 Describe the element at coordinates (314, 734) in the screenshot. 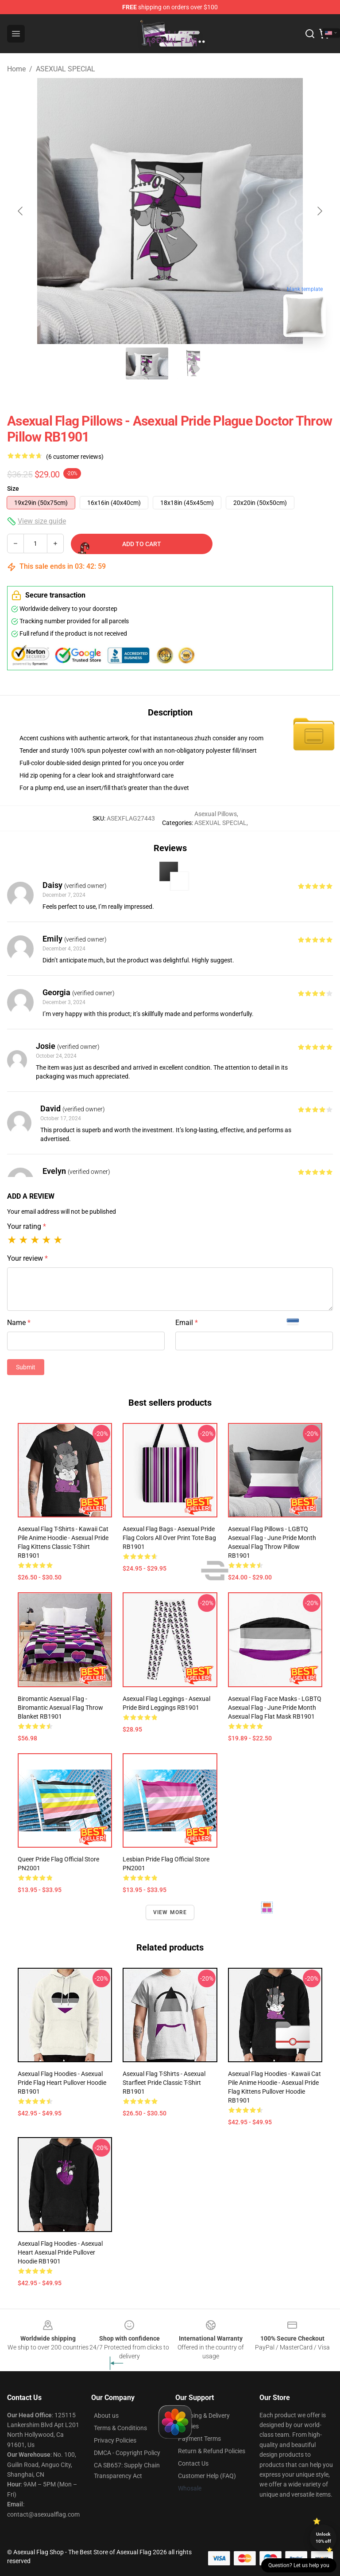

I see `open desktop folder` at that location.